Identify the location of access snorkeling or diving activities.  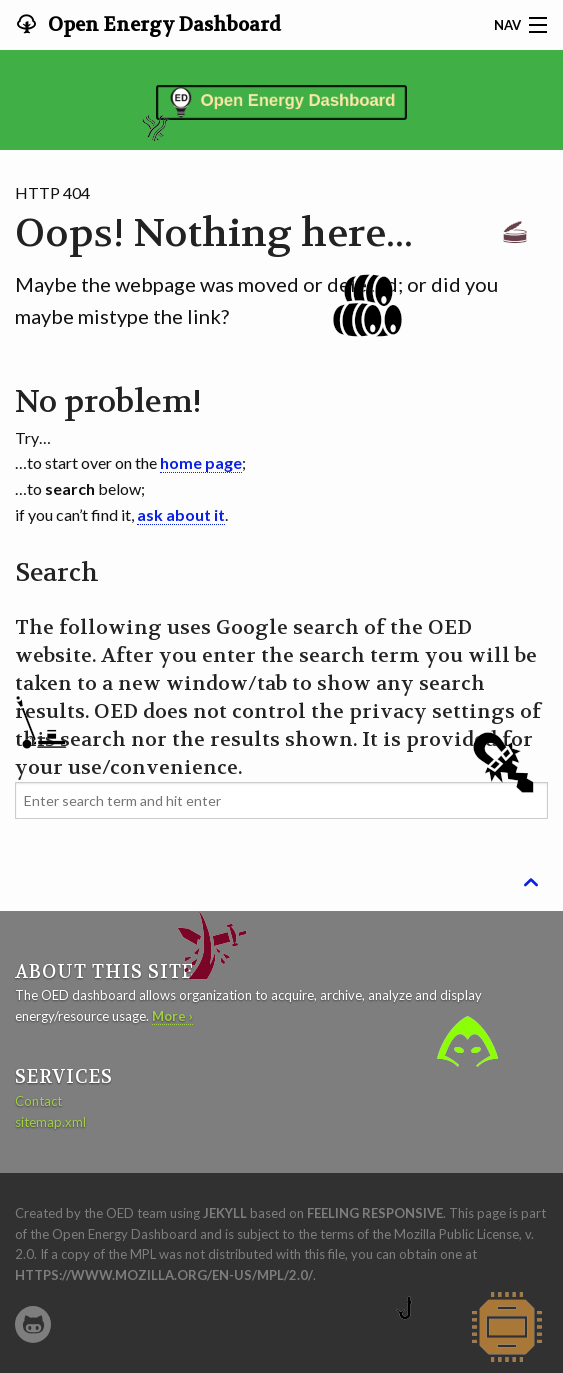
(404, 1308).